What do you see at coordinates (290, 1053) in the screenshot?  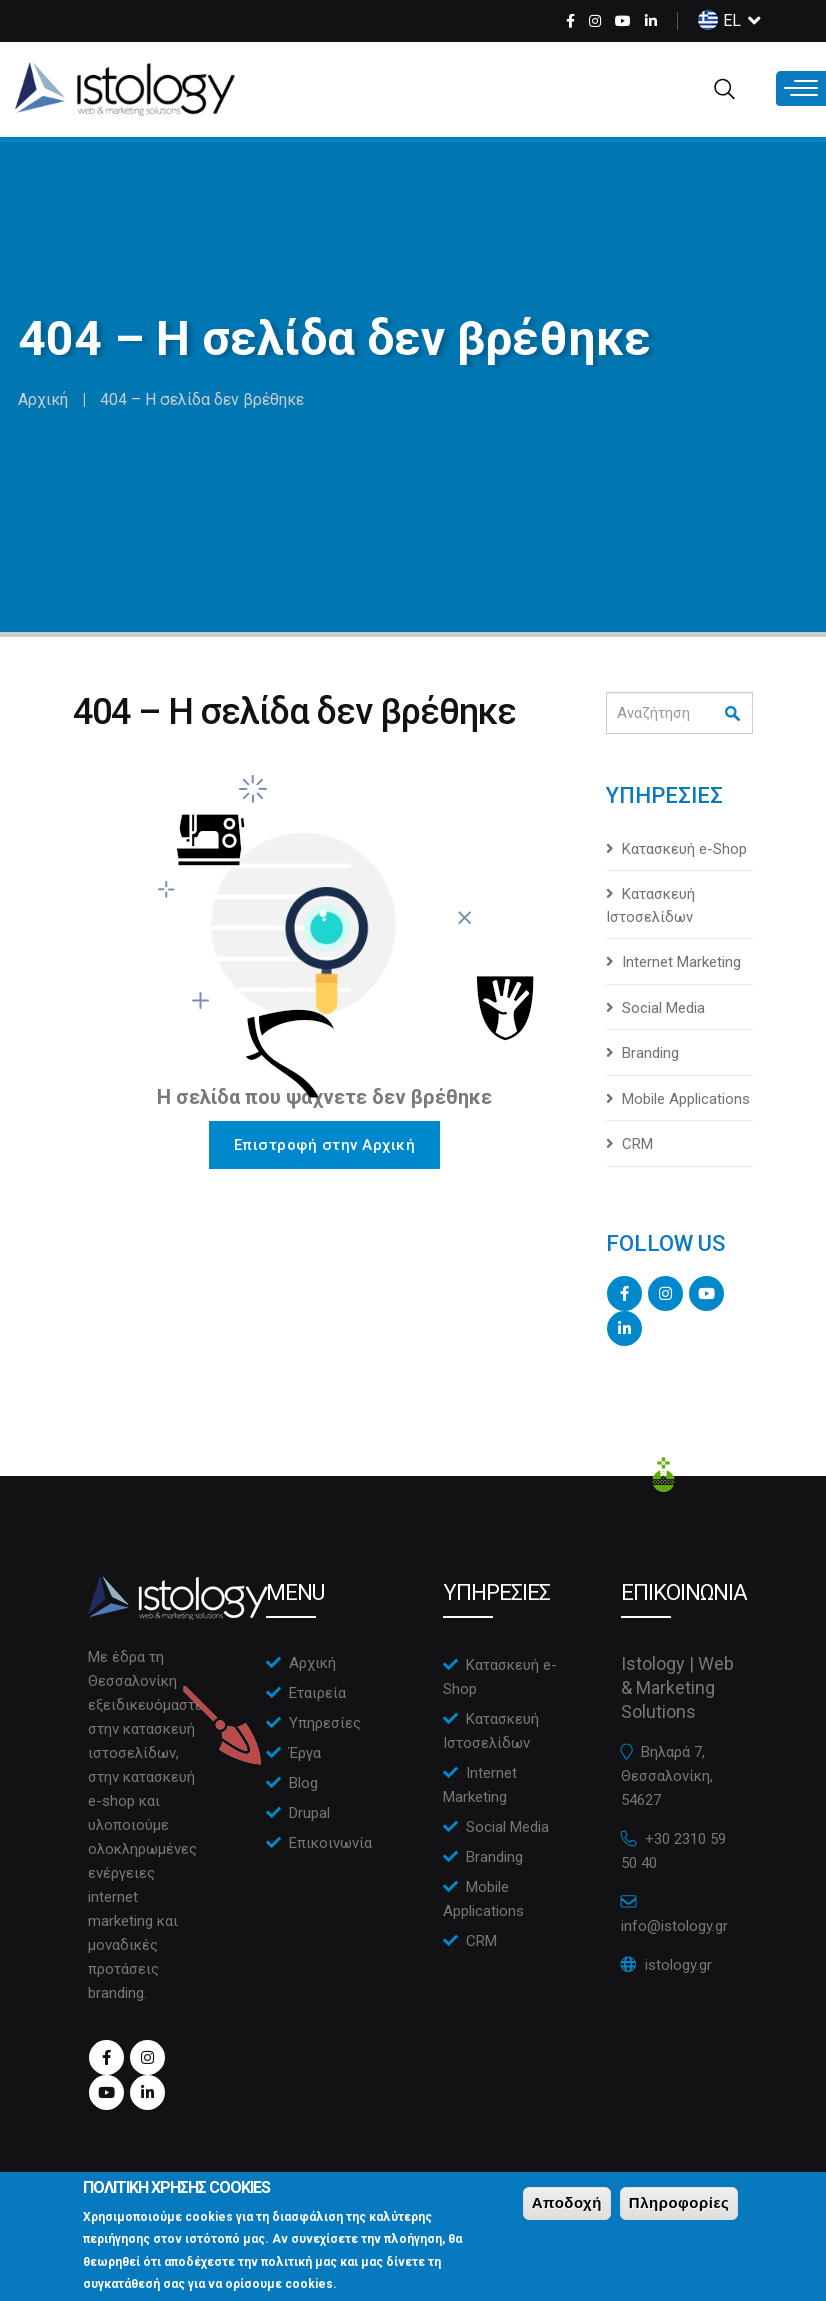 I see `select the scythe weapon or tool` at bounding box center [290, 1053].